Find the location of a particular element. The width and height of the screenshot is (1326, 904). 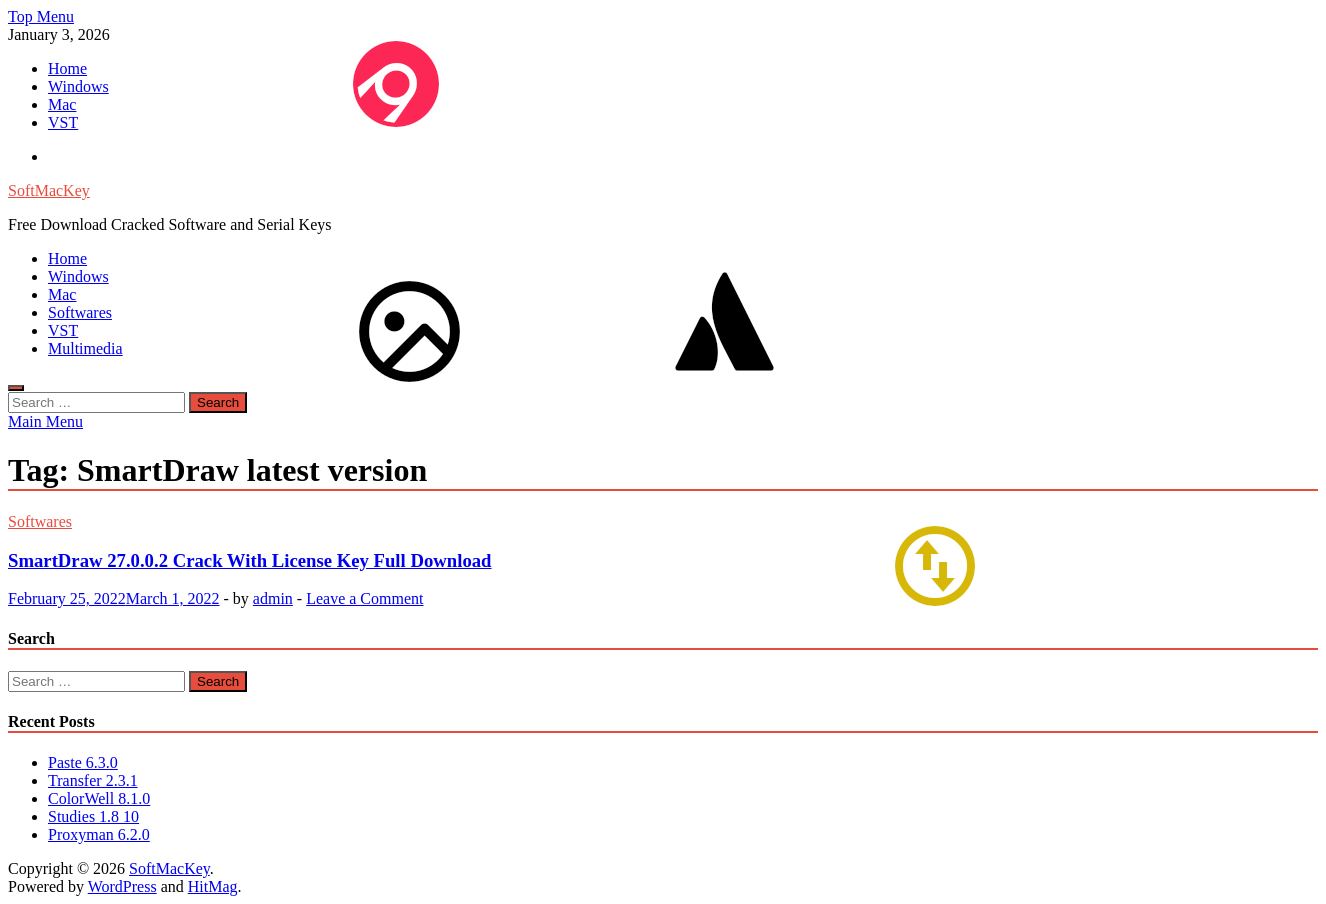

atlassian company logo is located at coordinates (724, 321).